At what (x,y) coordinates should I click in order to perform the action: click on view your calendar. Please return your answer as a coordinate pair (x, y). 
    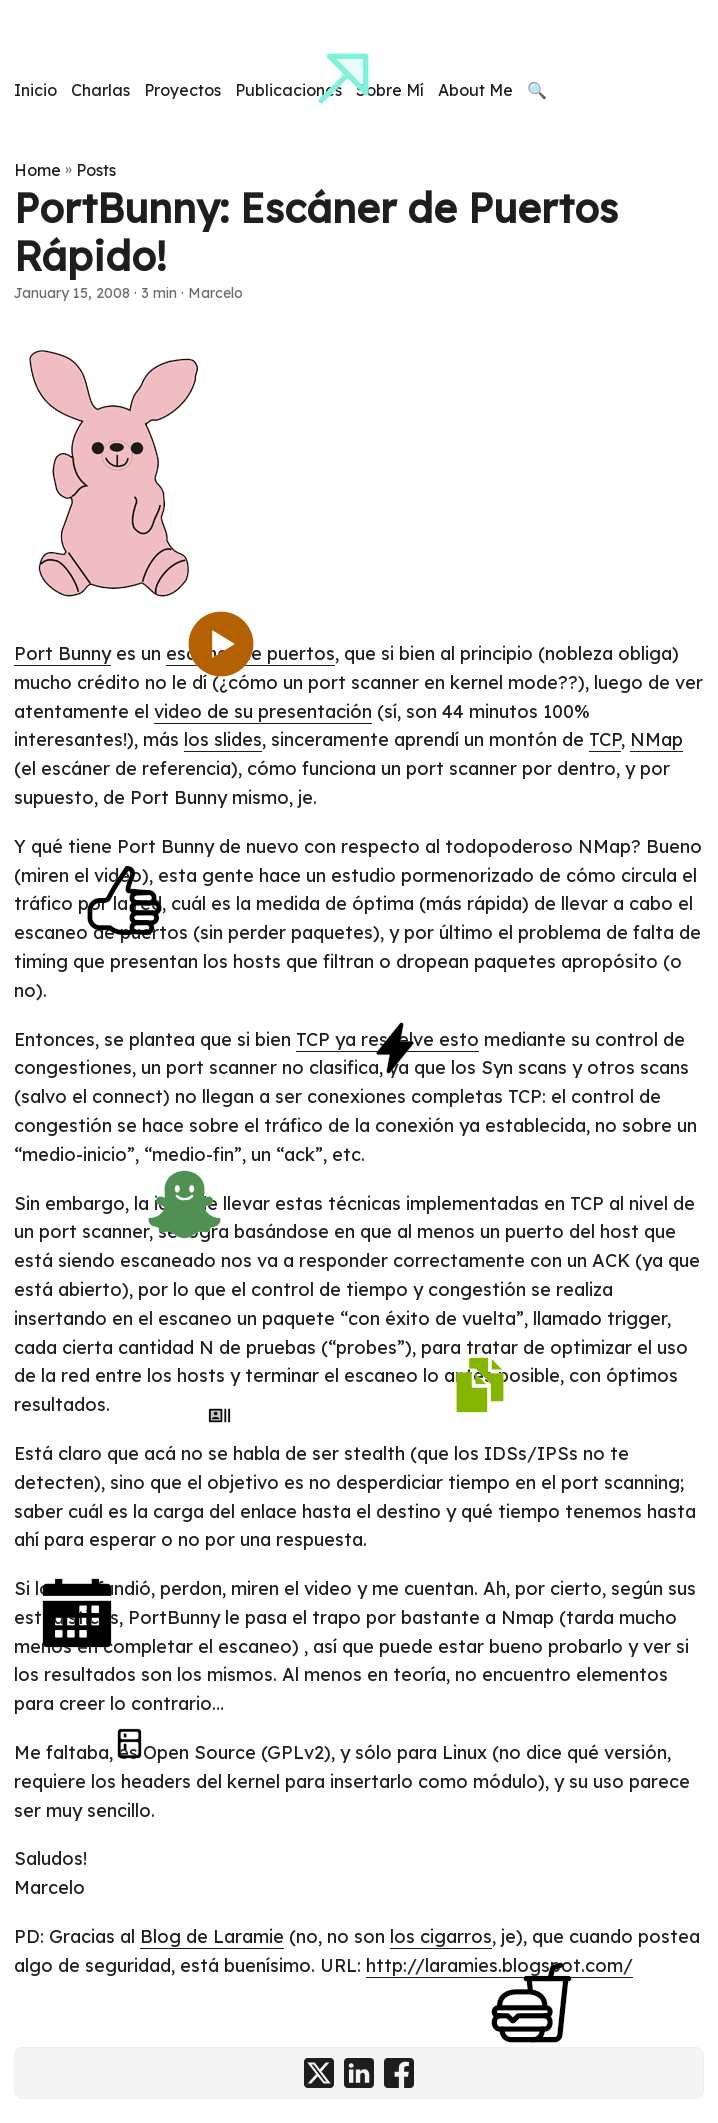
    Looking at the image, I should click on (77, 1613).